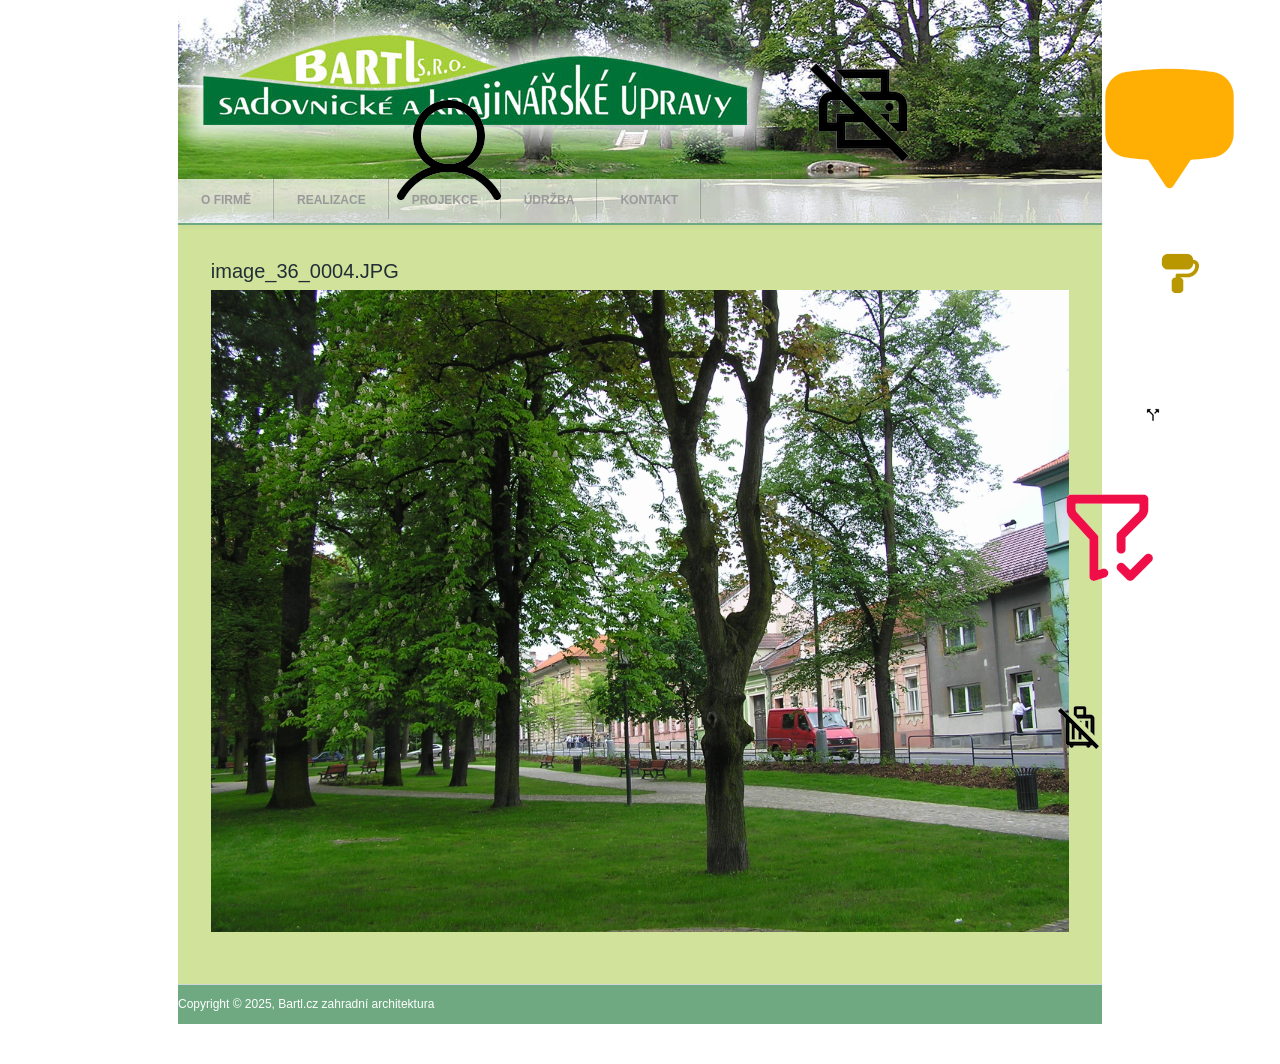  Describe the element at coordinates (1169, 128) in the screenshot. I see `open chat or messaging` at that location.